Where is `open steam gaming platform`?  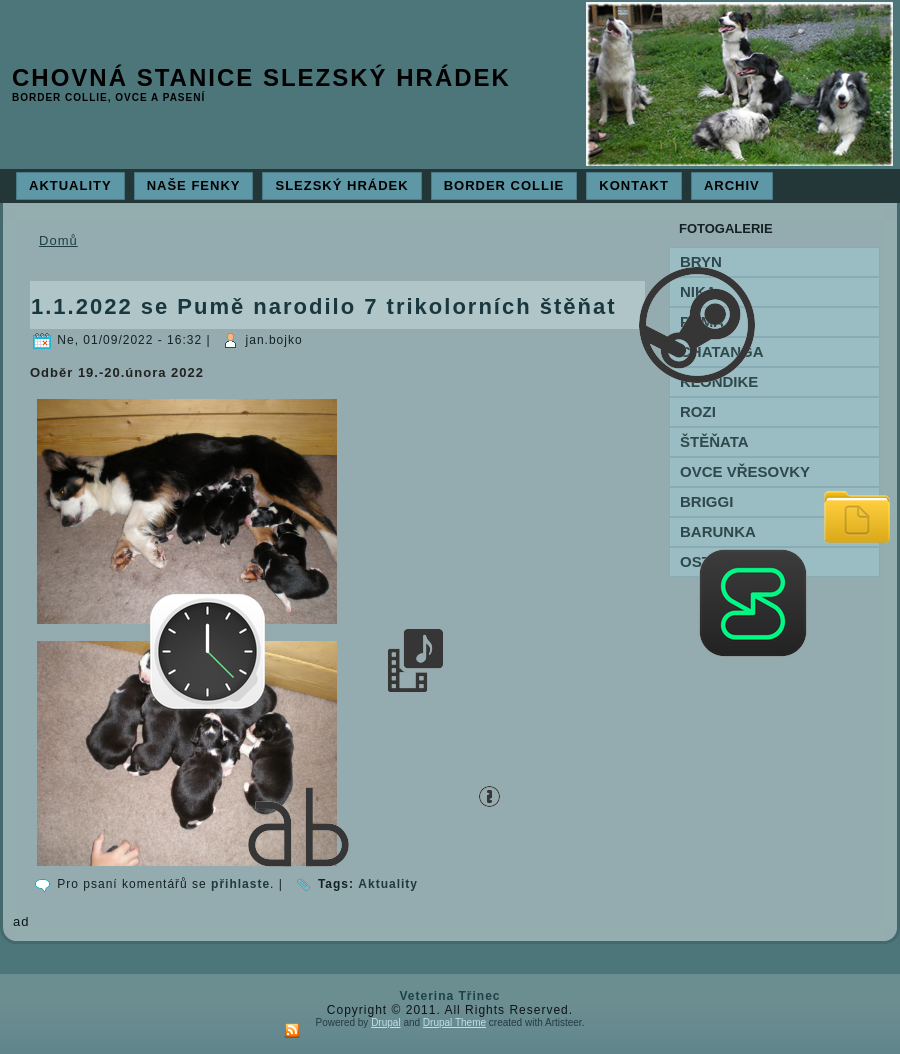 open steam gaming platform is located at coordinates (697, 325).